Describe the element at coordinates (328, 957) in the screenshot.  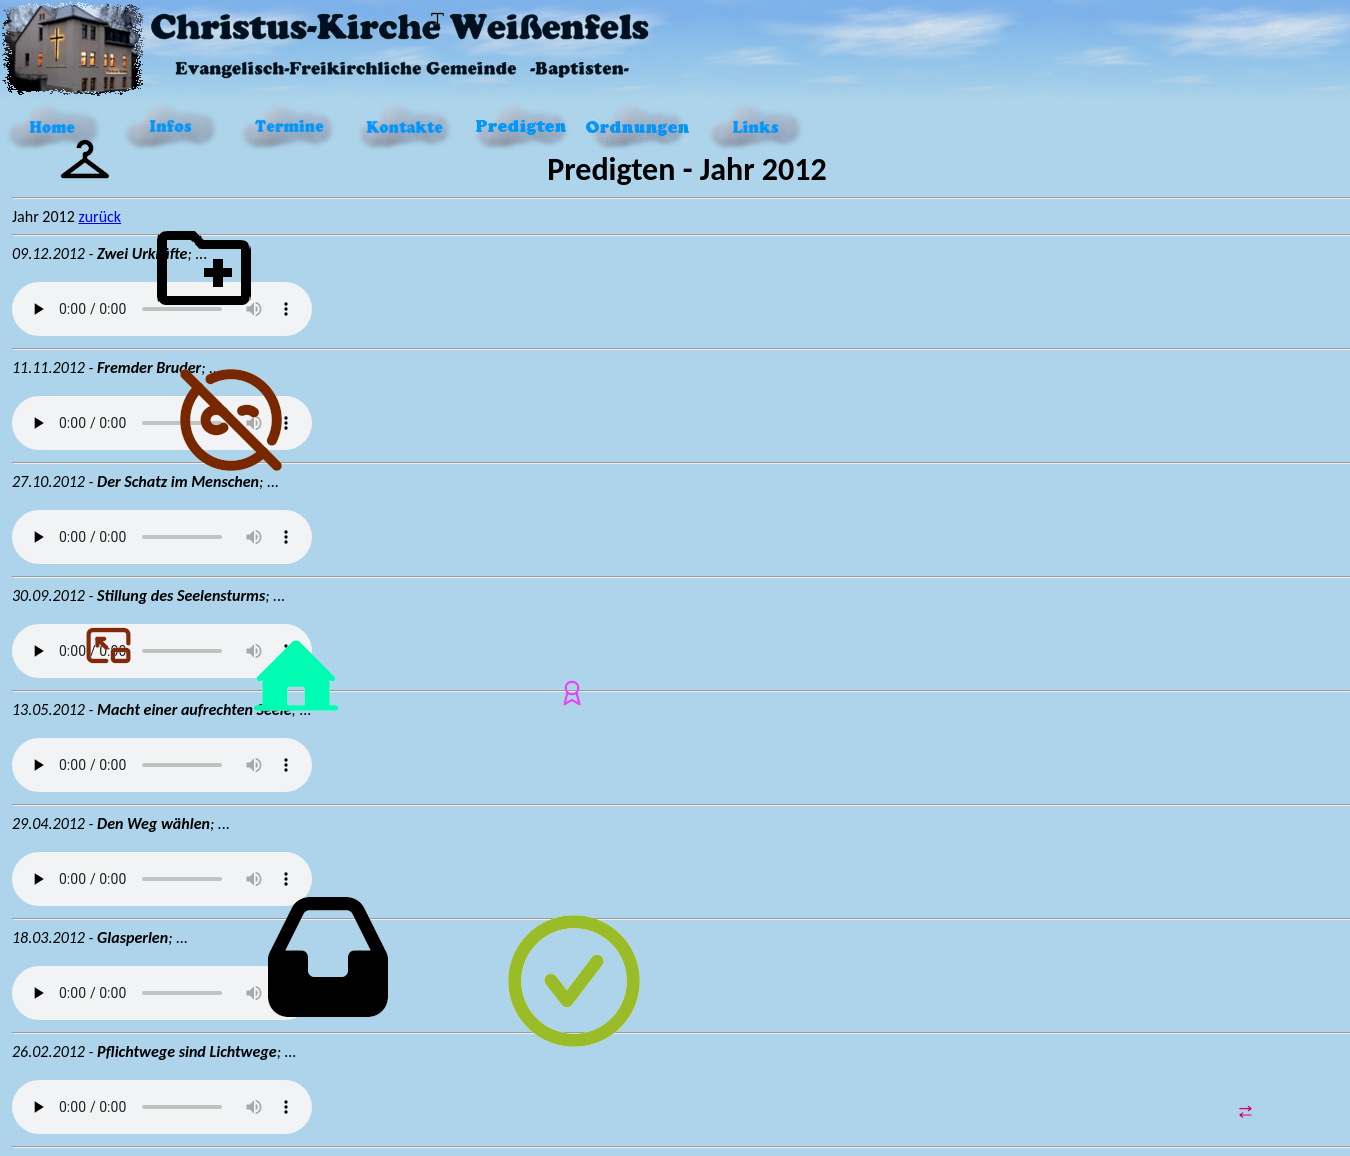
I see `view your inbox` at that location.